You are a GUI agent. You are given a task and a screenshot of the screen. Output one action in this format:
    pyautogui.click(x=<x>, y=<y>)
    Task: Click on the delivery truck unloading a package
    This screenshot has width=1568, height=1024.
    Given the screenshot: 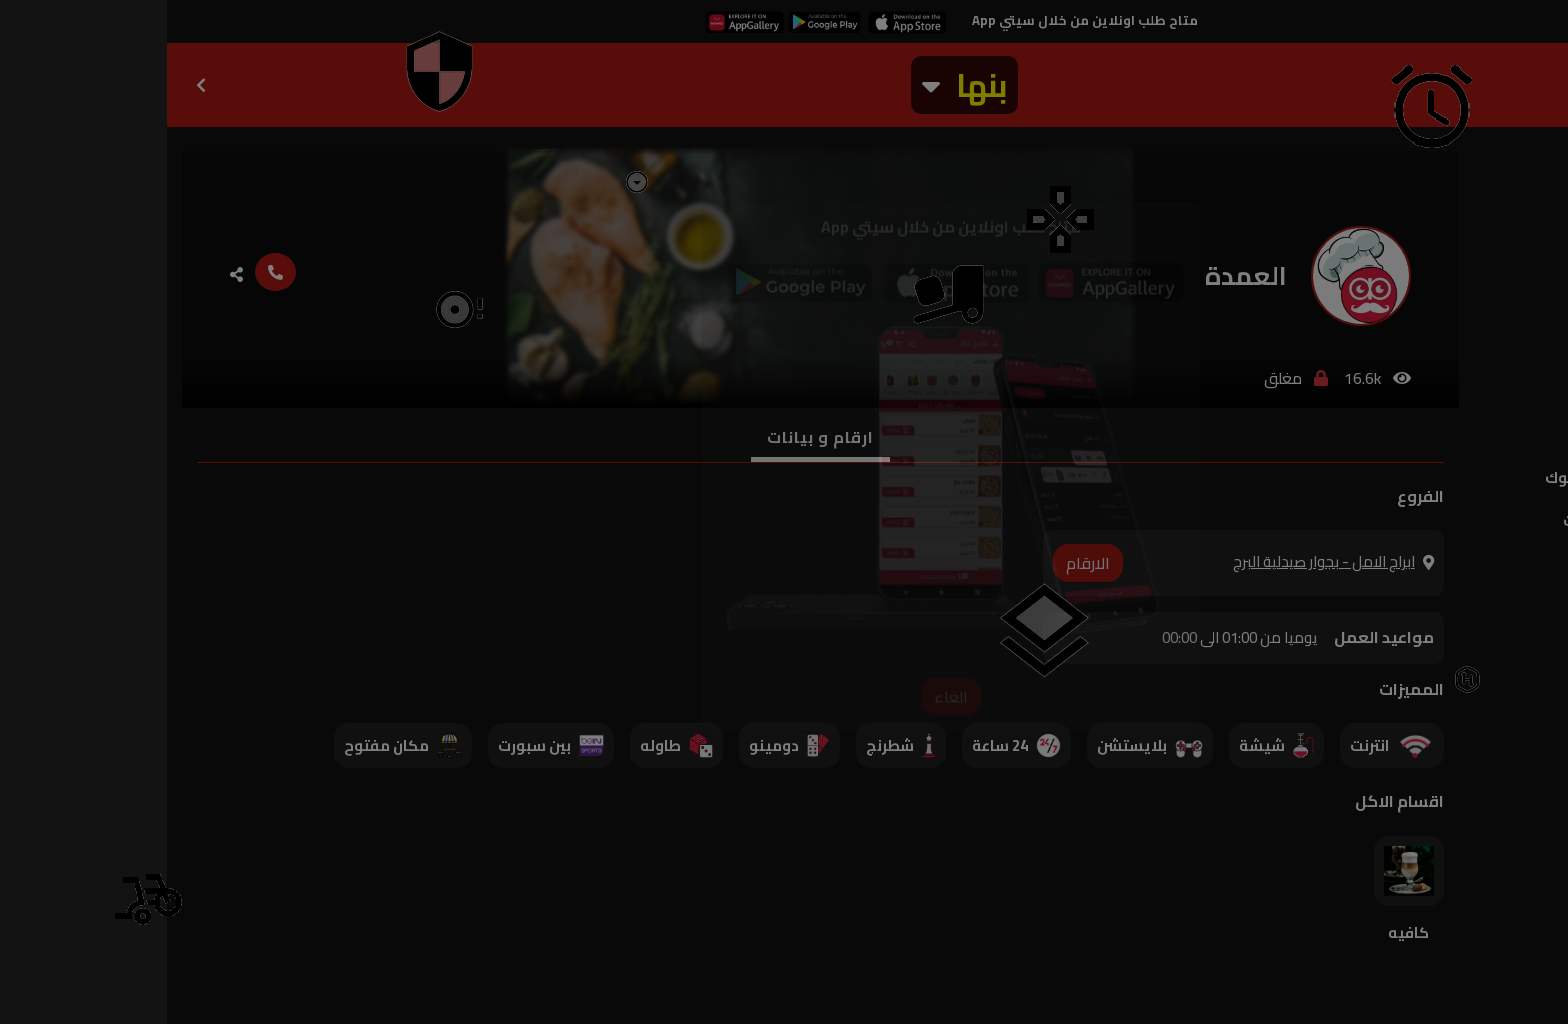 What is the action you would take?
    pyautogui.click(x=948, y=292)
    